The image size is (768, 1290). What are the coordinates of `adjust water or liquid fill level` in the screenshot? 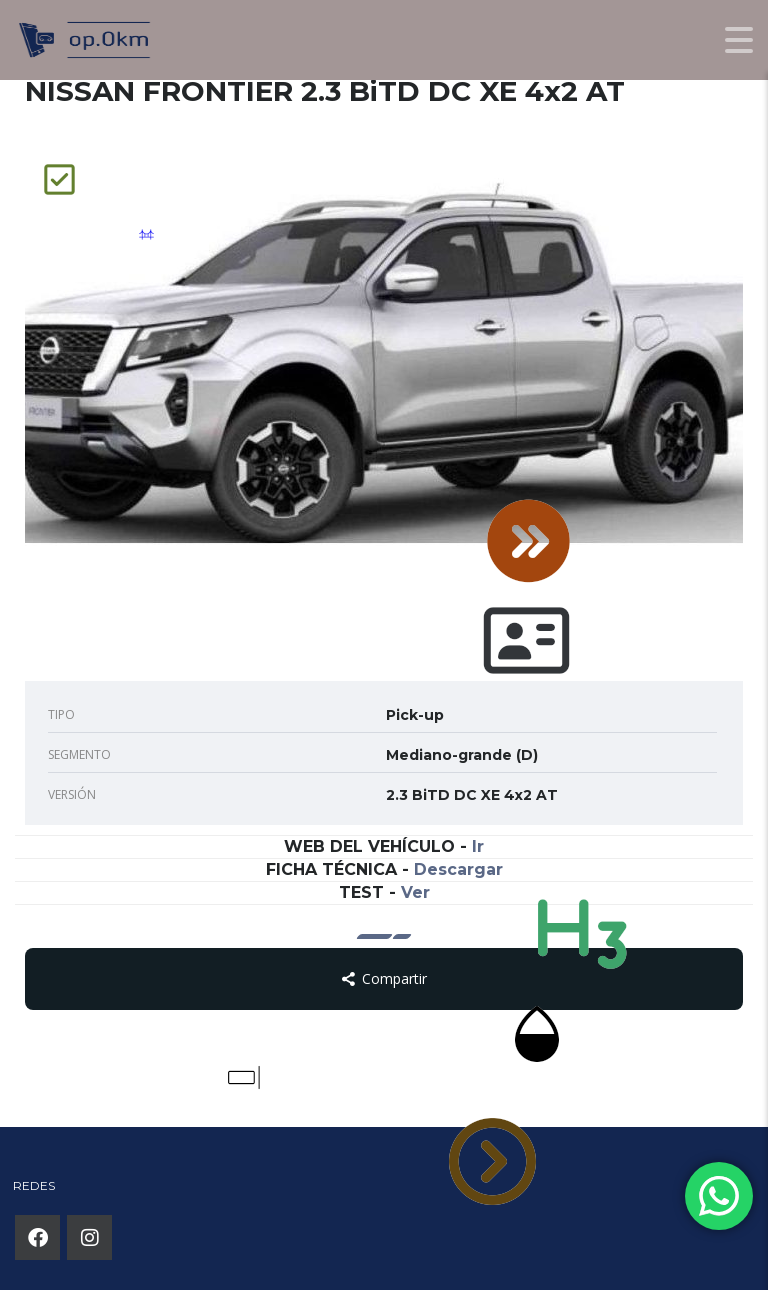 It's located at (537, 1036).